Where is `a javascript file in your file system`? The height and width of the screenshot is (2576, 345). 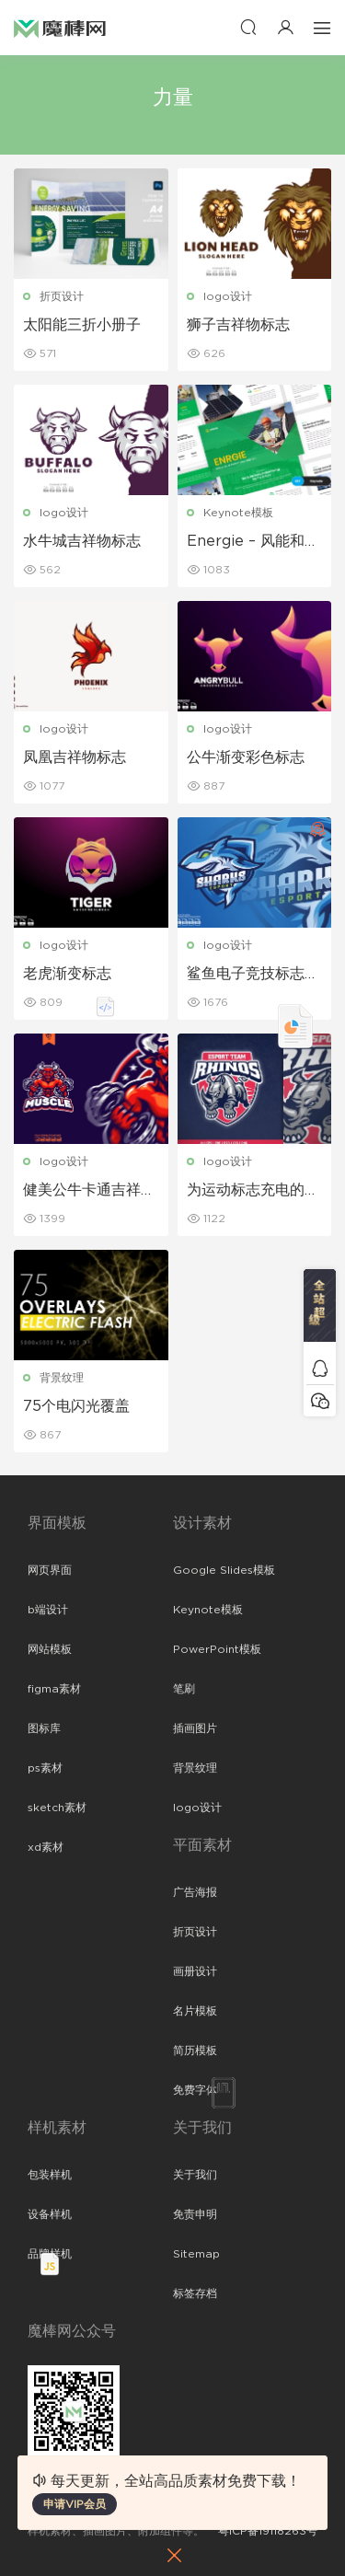
a javascript file in your file system is located at coordinates (50, 2264).